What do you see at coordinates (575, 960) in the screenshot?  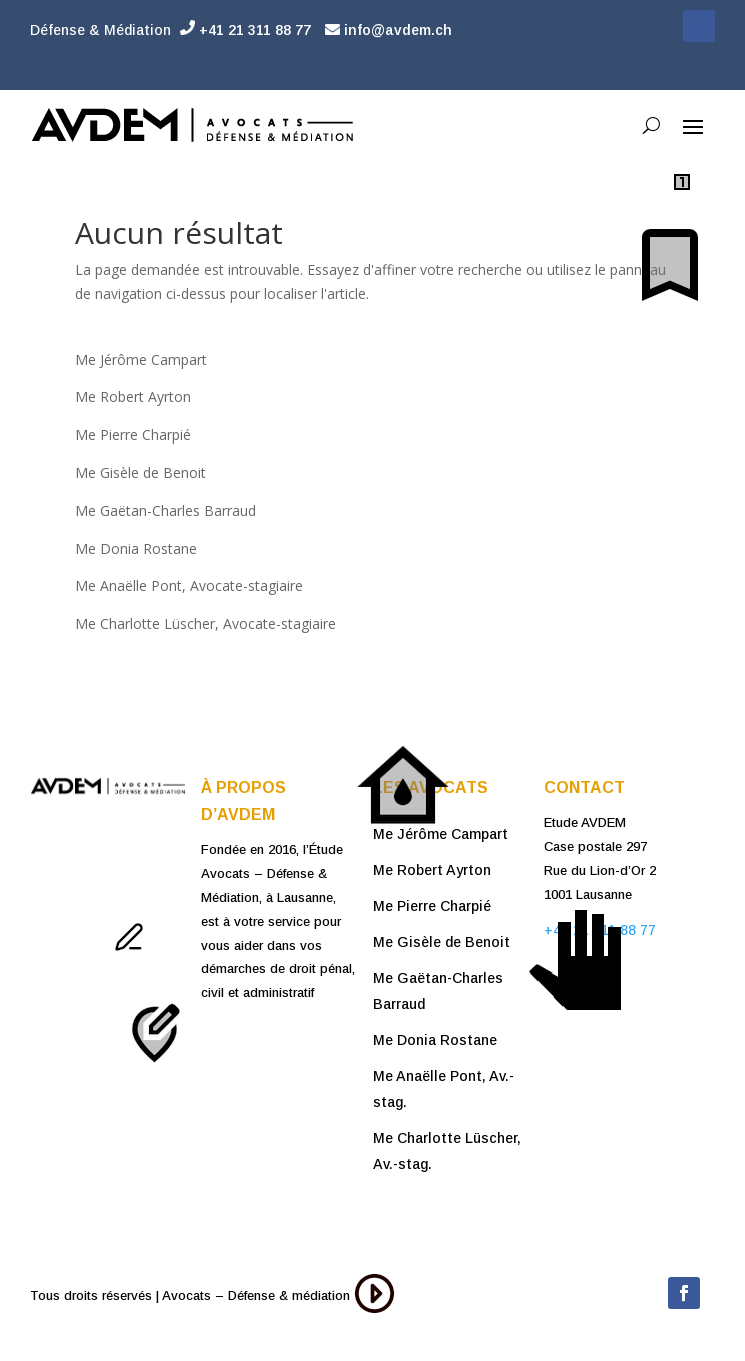 I see `stop or pause an action` at bounding box center [575, 960].